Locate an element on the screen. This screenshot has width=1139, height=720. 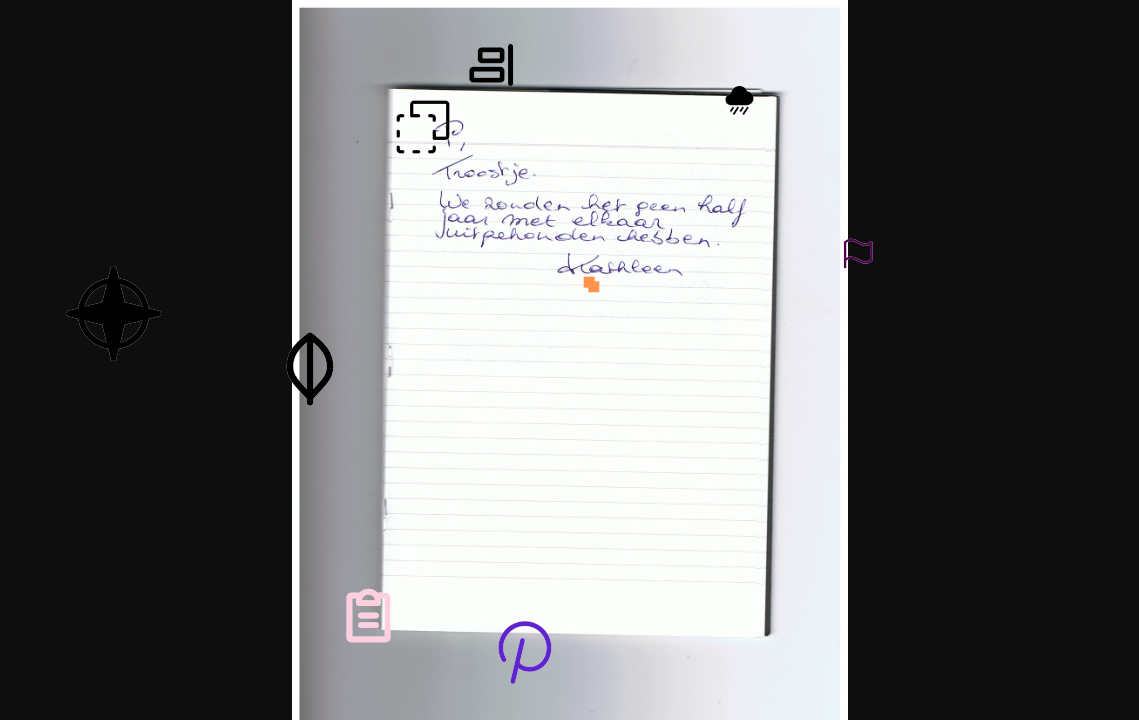
bring selection to front is located at coordinates (423, 127).